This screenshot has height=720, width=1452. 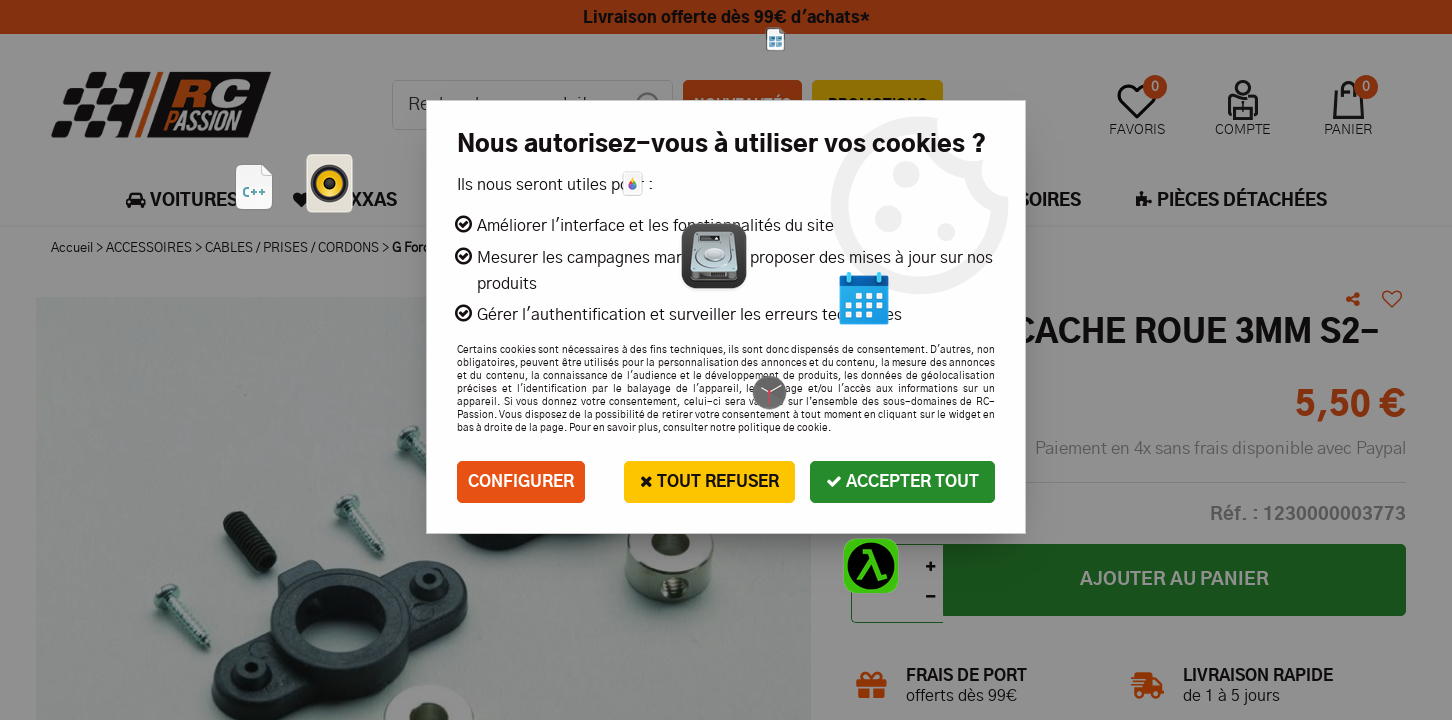 I want to click on launch half-life: opposing force game, so click(x=871, y=566).